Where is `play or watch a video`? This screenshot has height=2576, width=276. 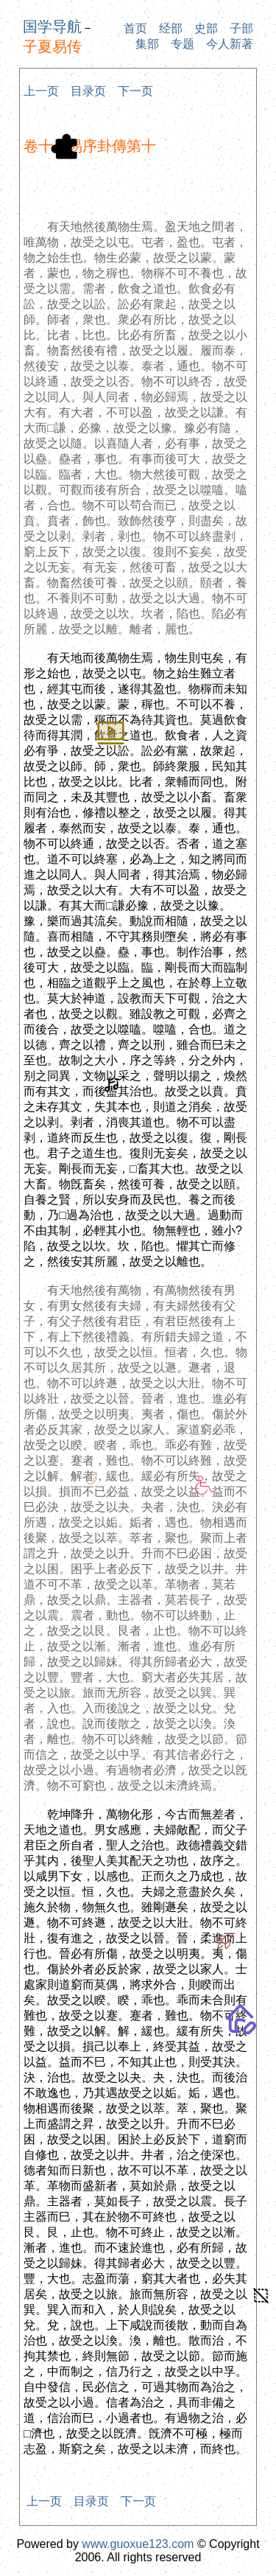
play or watch a video is located at coordinates (110, 733).